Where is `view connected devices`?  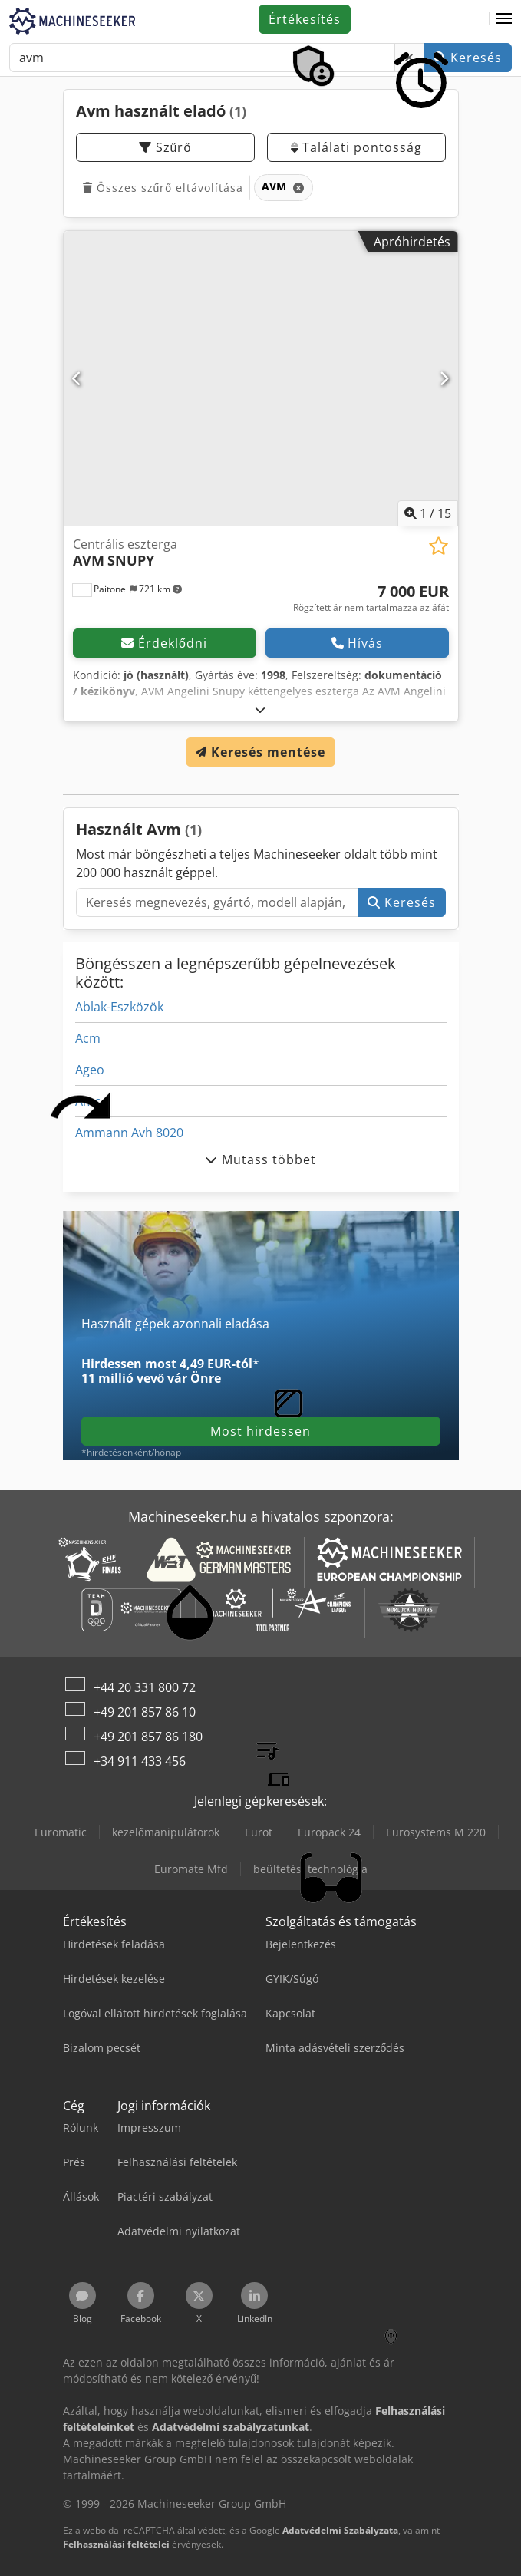
view connected devices is located at coordinates (279, 1779).